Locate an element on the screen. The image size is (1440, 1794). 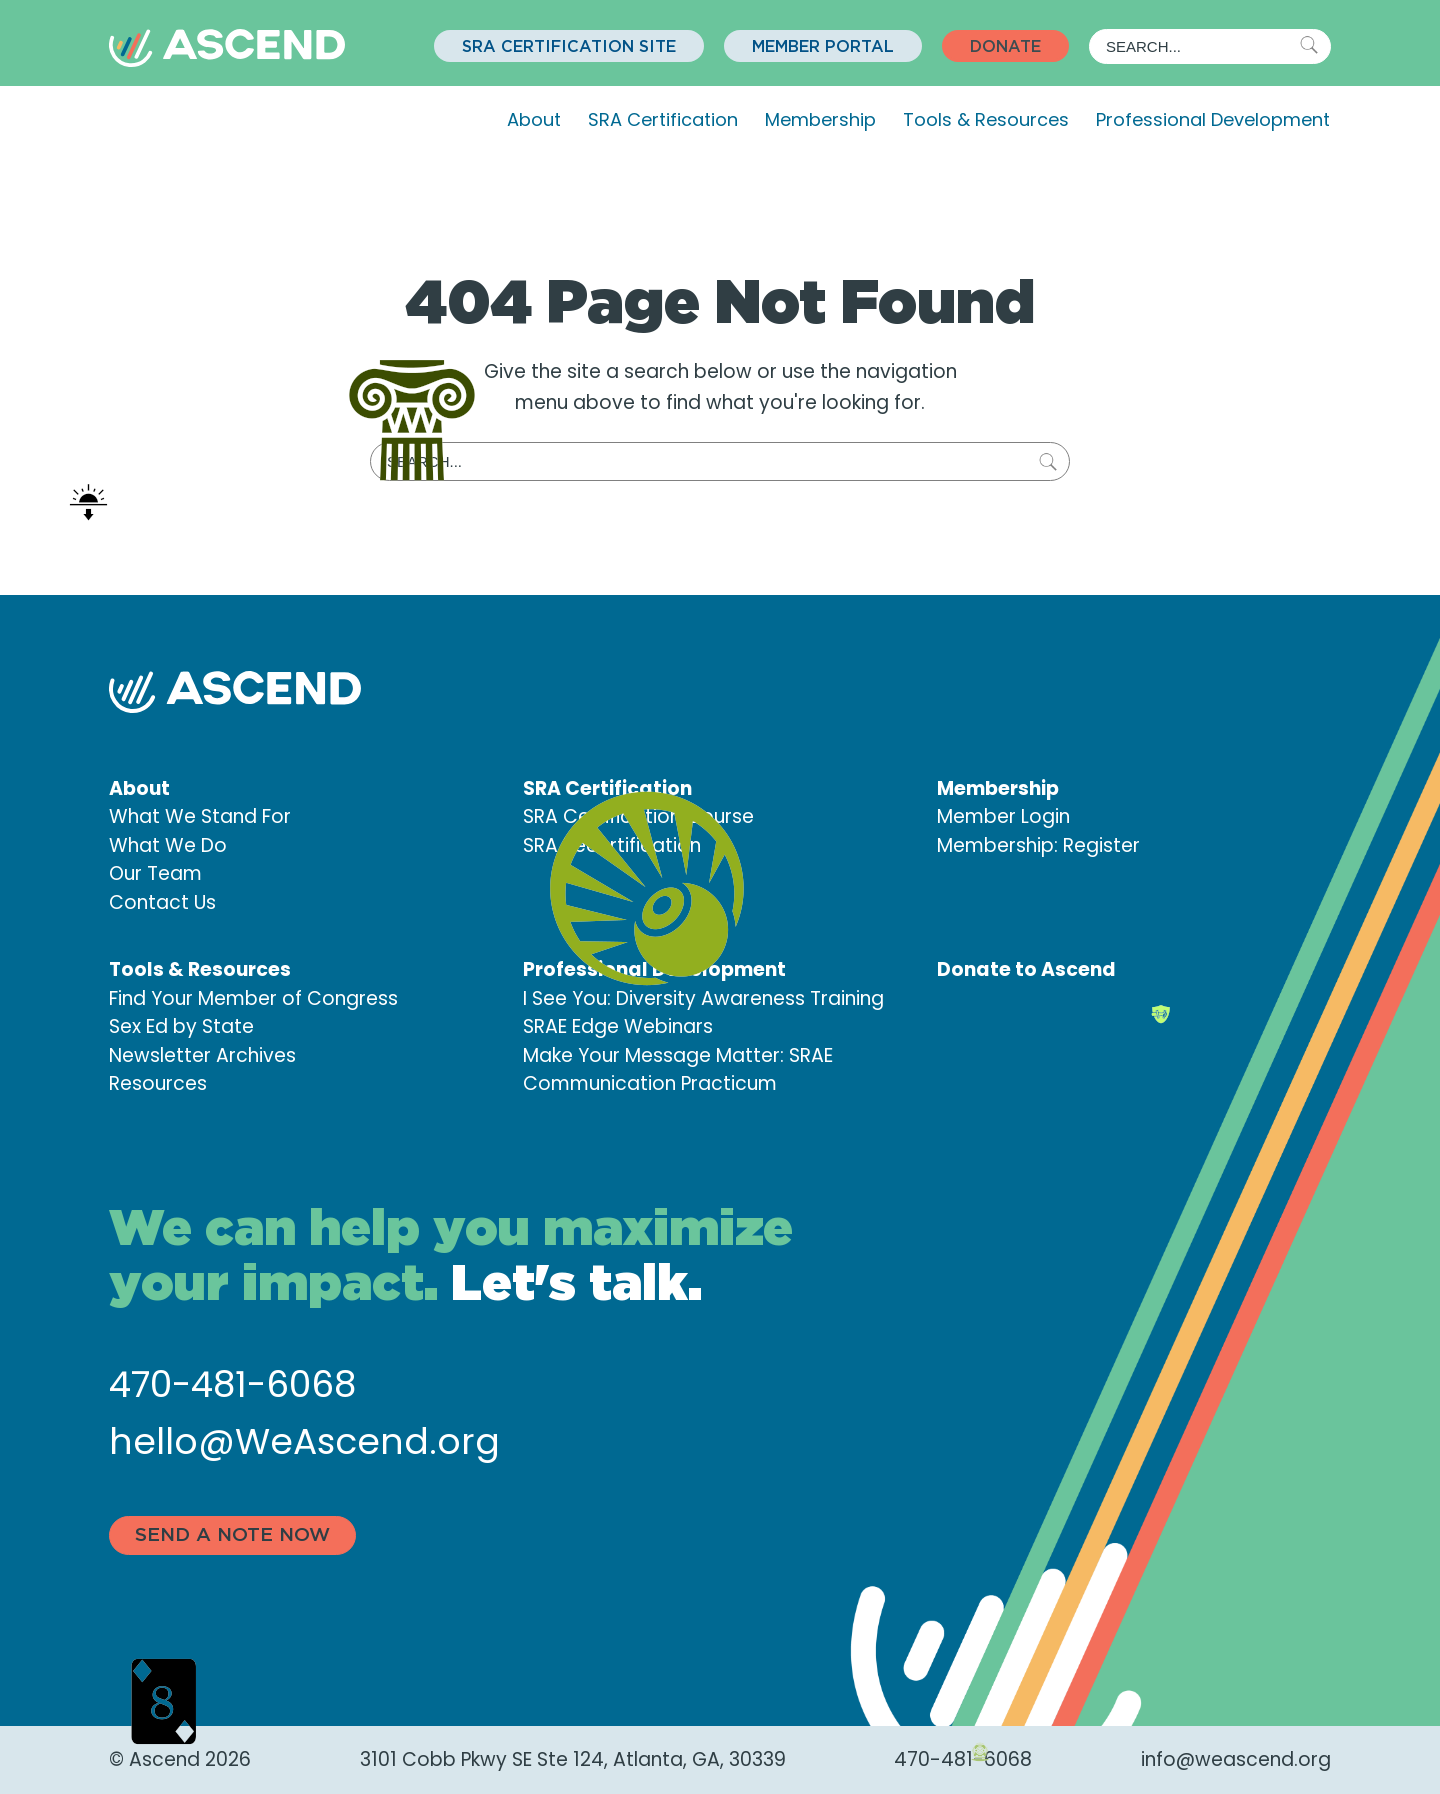
view surveillance or monitoring status is located at coordinates (647, 888).